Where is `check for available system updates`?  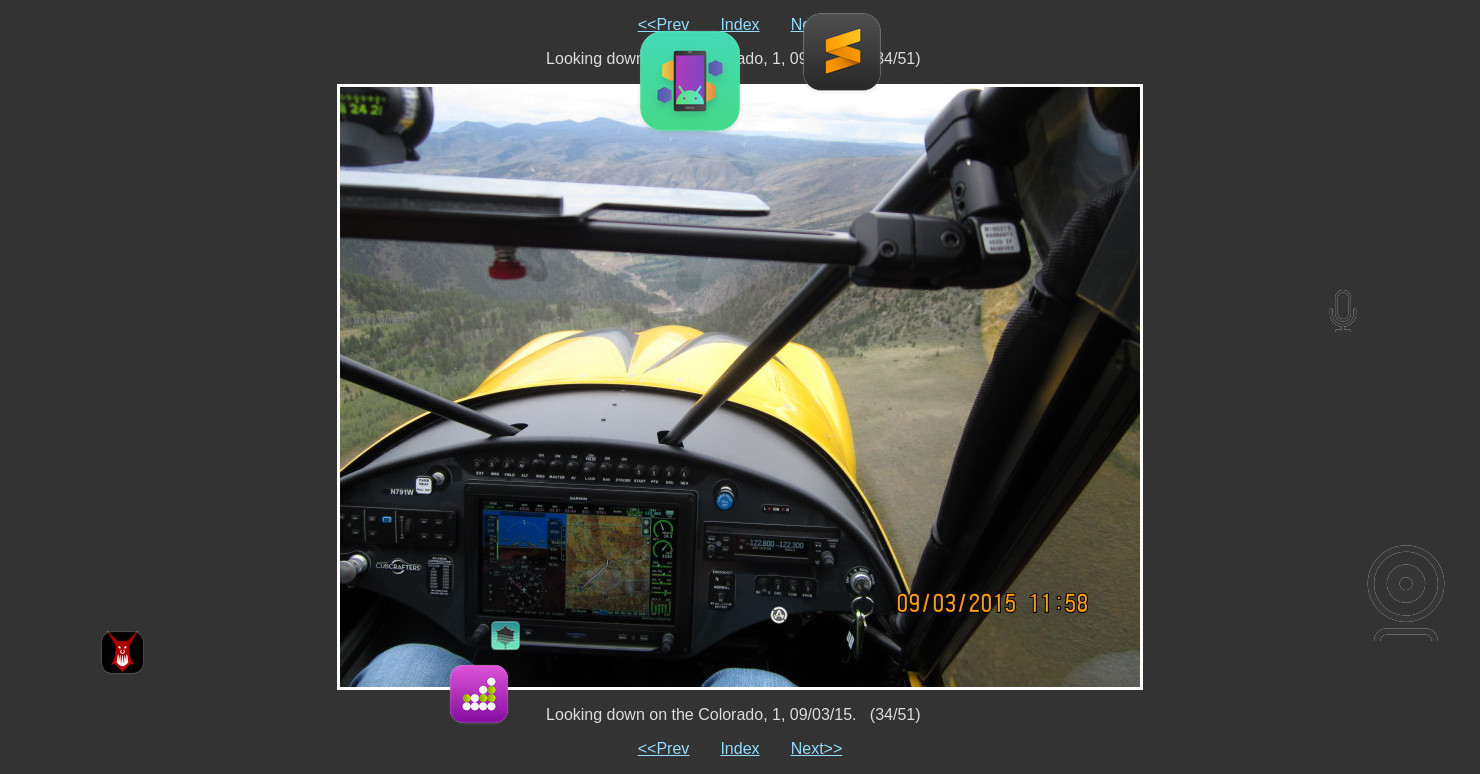 check for available system updates is located at coordinates (779, 615).